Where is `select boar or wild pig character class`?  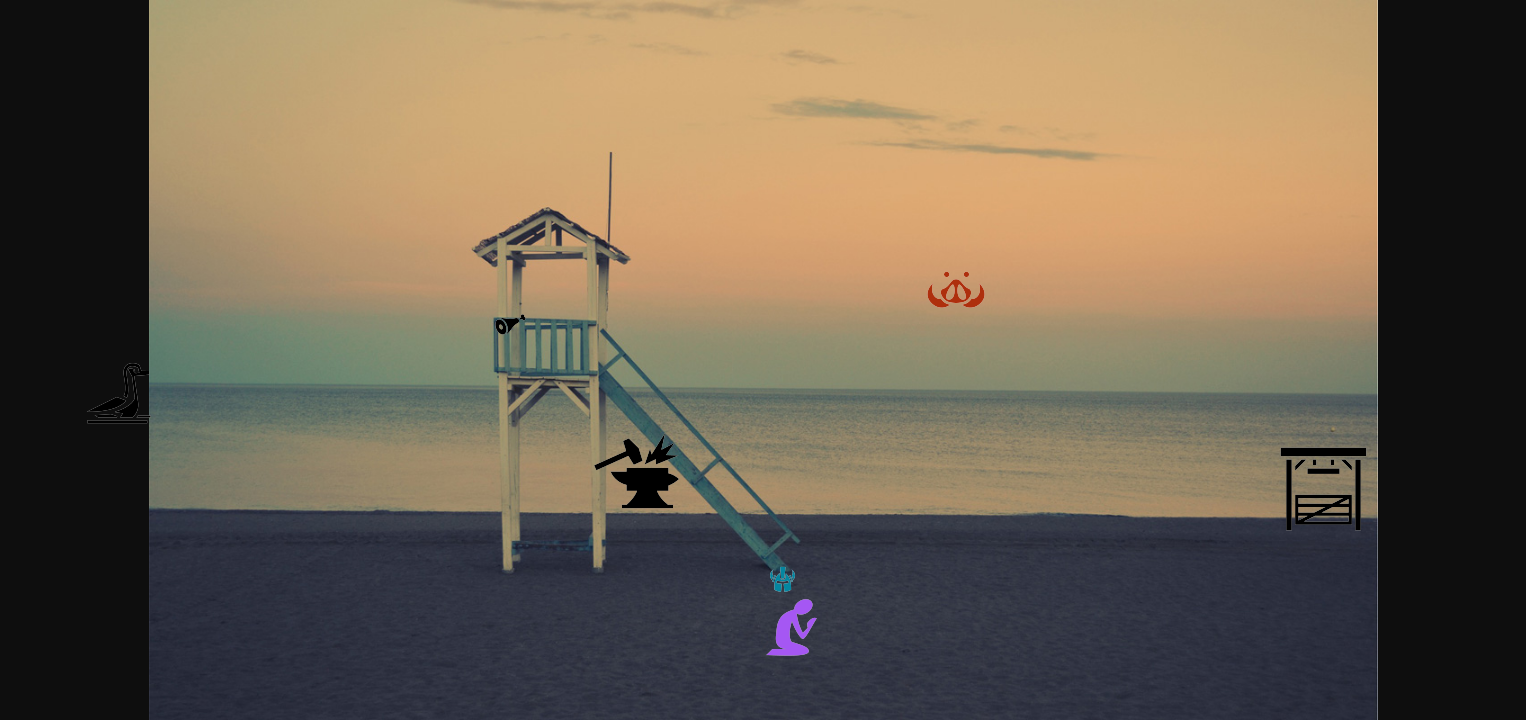
select boar or wild pig character class is located at coordinates (956, 288).